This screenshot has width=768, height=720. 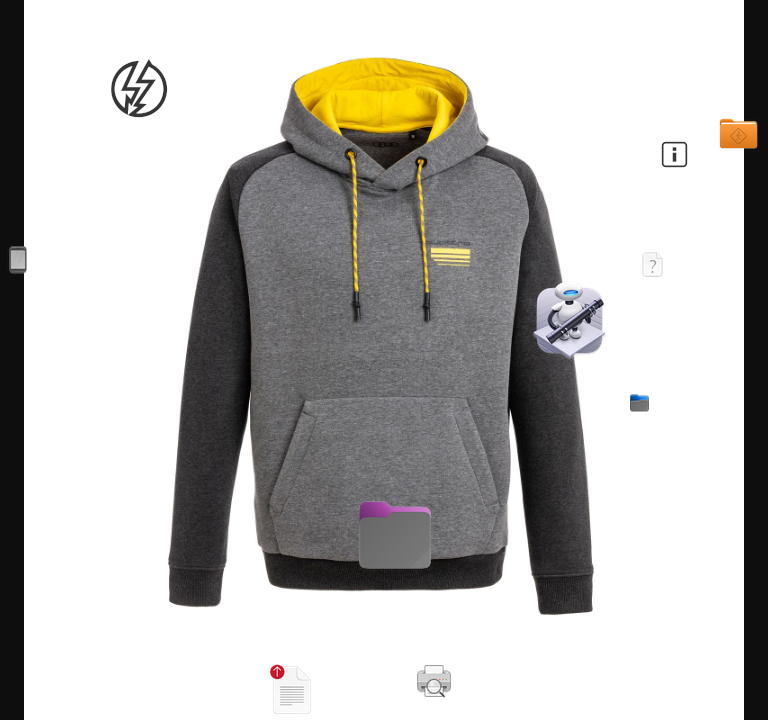 What do you see at coordinates (639, 402) in the screenshot?
I see `indicates an open or expanded folder` at bounding box center [639, 402].